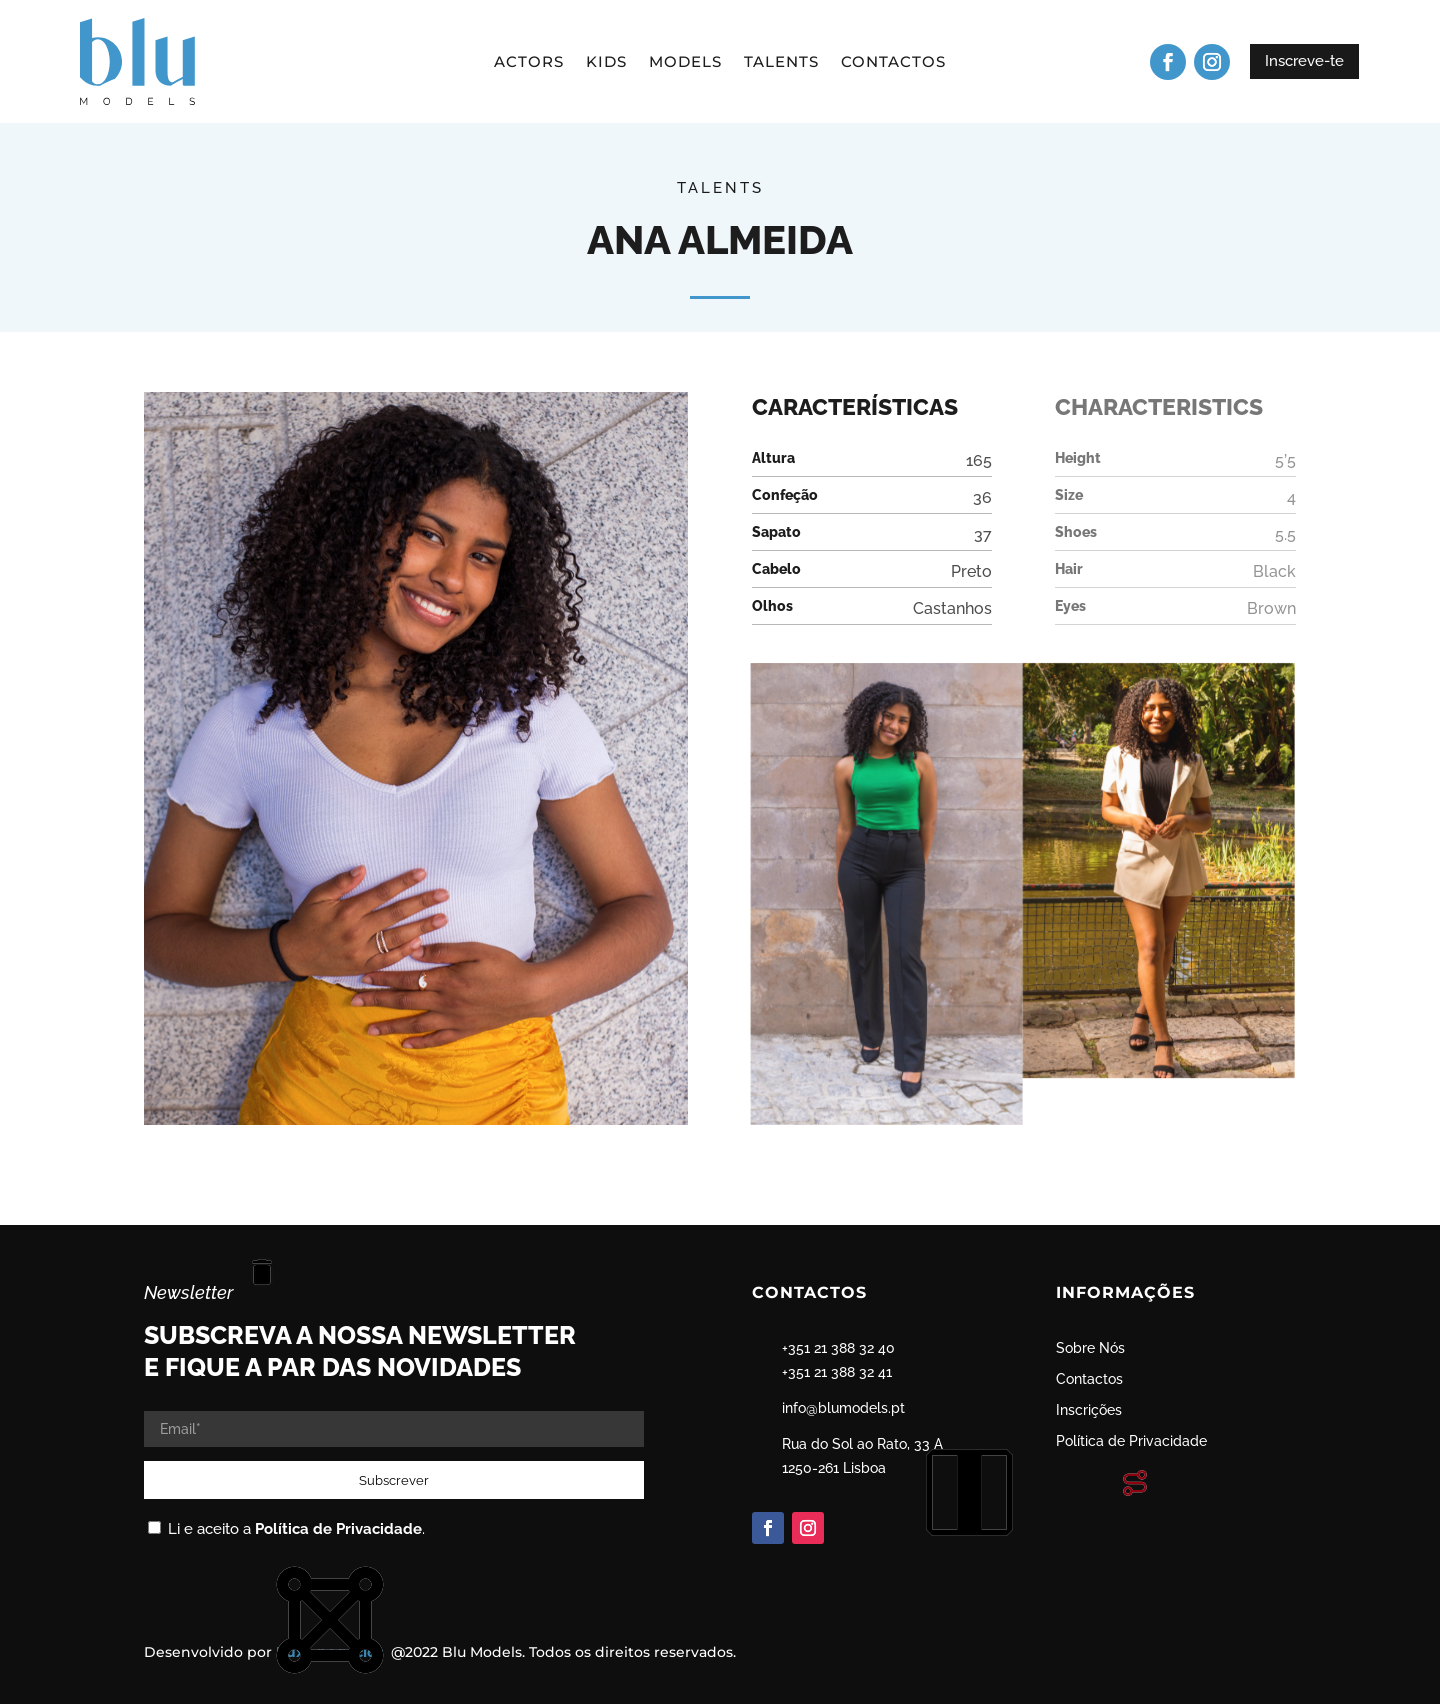  I want to click on view full network topology, so click(330, 1620).